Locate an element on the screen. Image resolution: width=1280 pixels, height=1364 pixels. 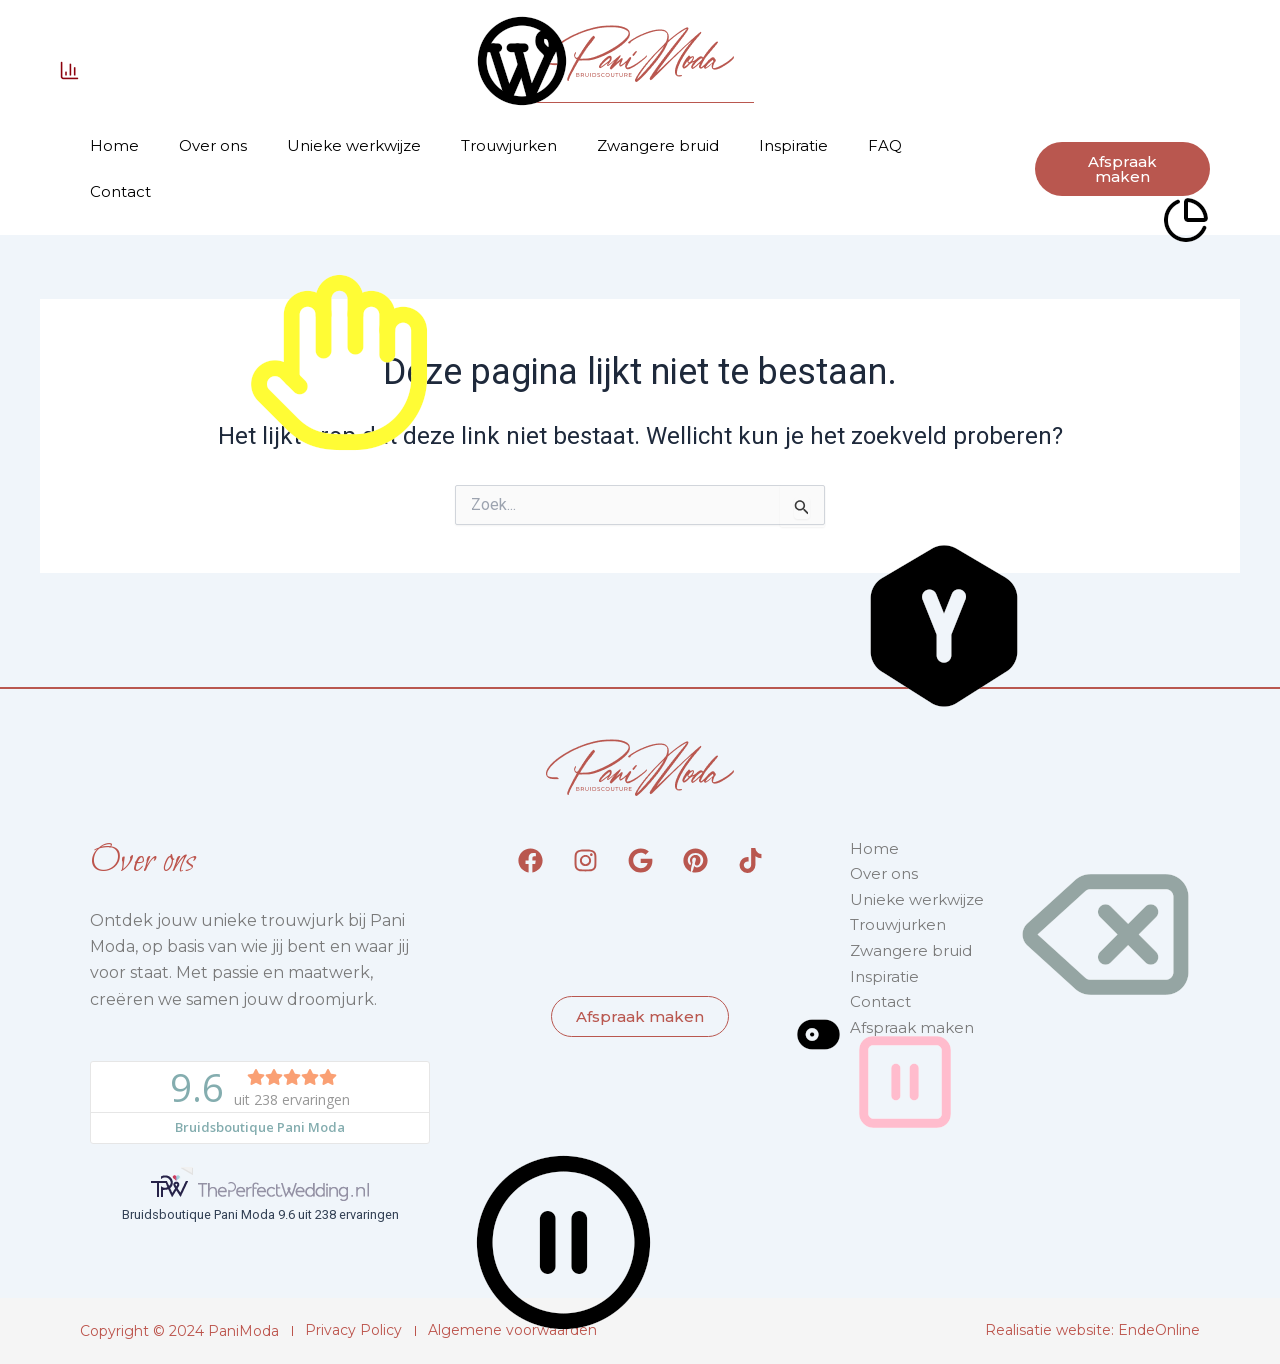
pause media playback is located at coordinates (563, 1242).